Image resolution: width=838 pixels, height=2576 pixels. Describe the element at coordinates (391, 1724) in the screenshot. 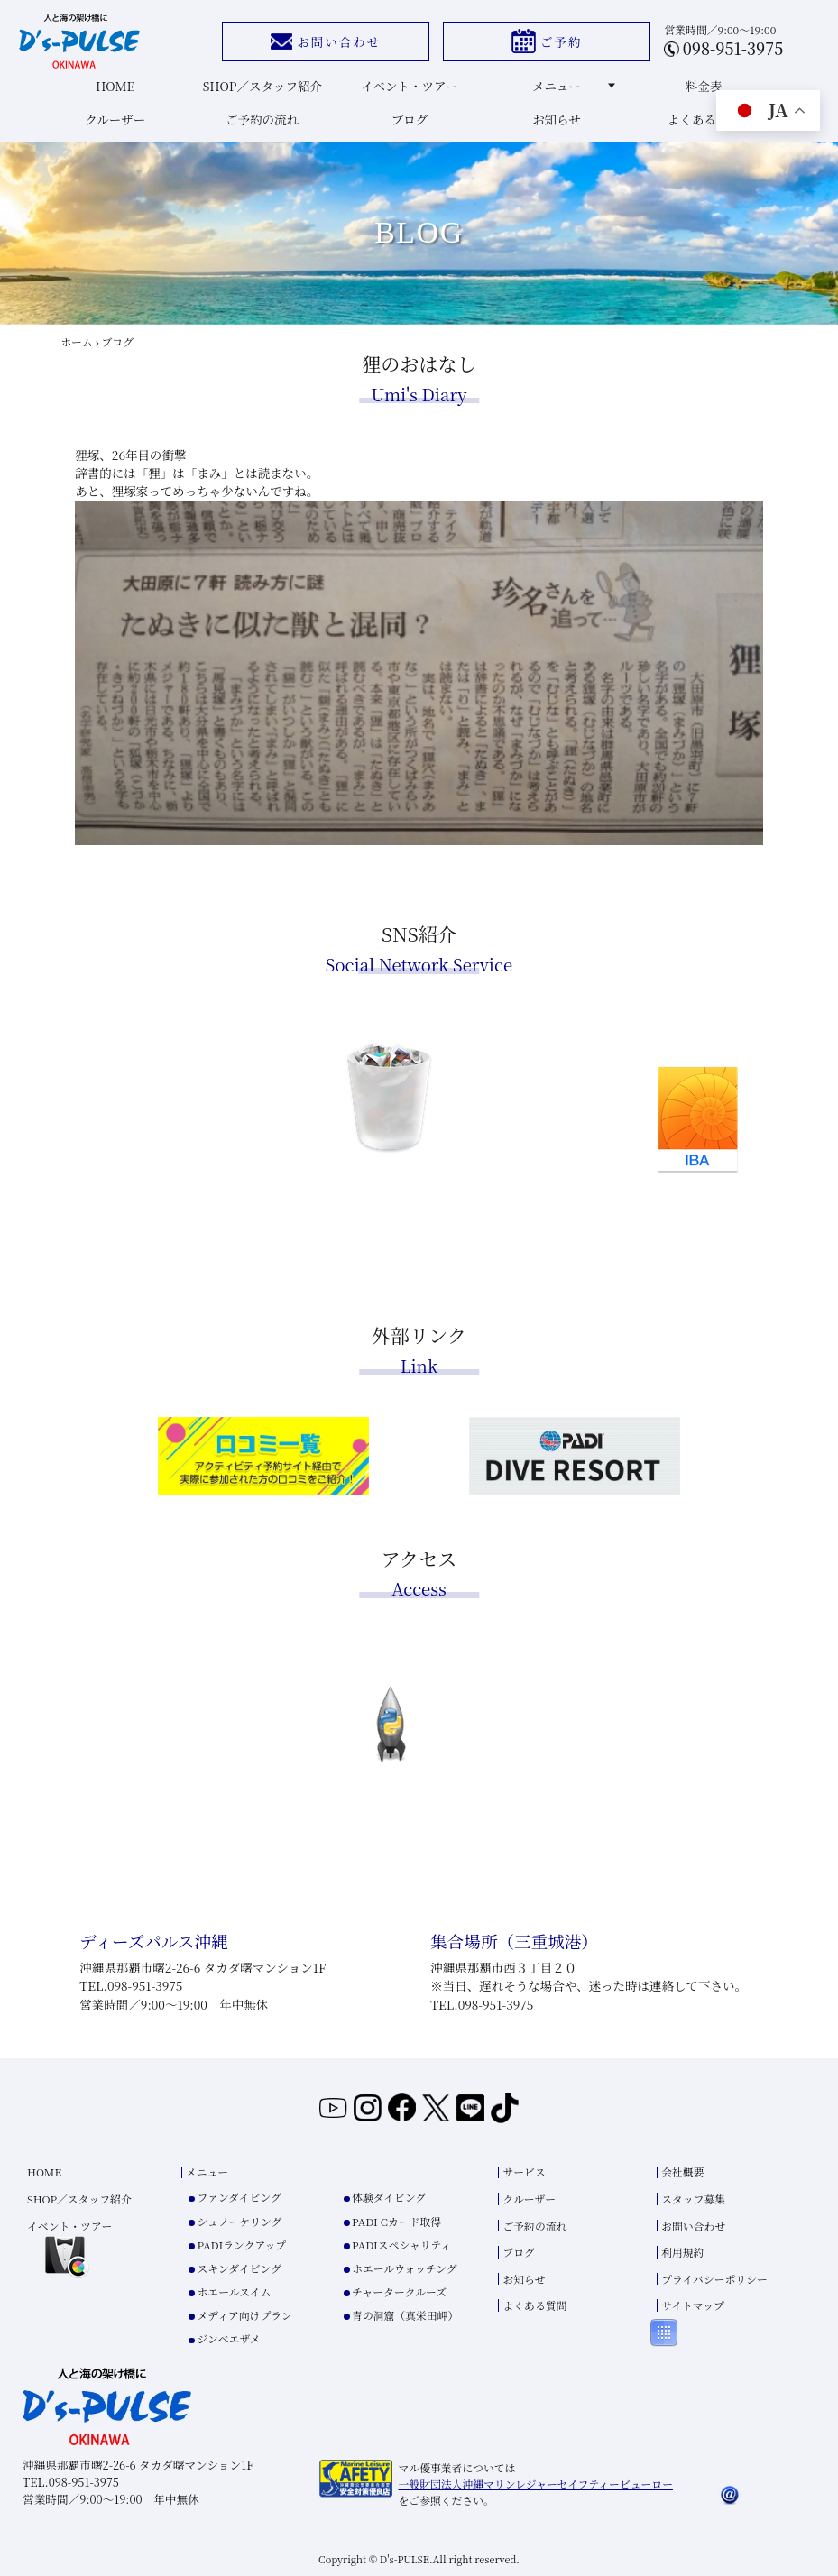

I see `launch python interpreter application` at that location.